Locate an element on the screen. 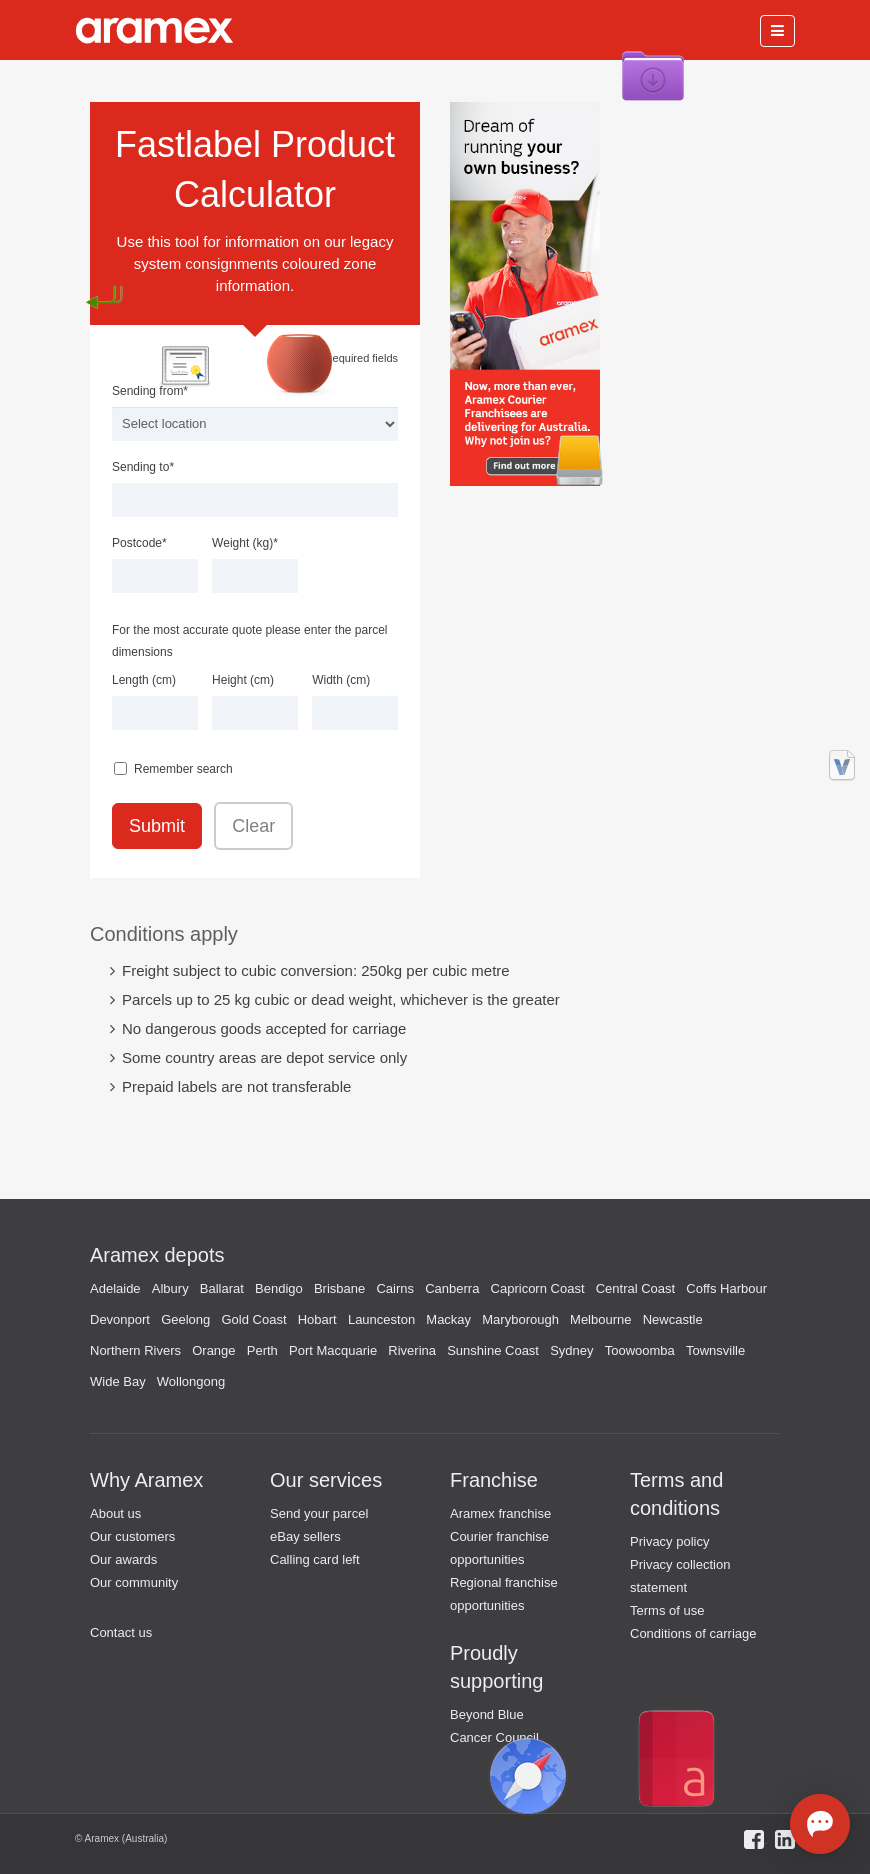 The image size is (870, 1874). indicates a certificate or credential file is located at coordinates (185, 366).